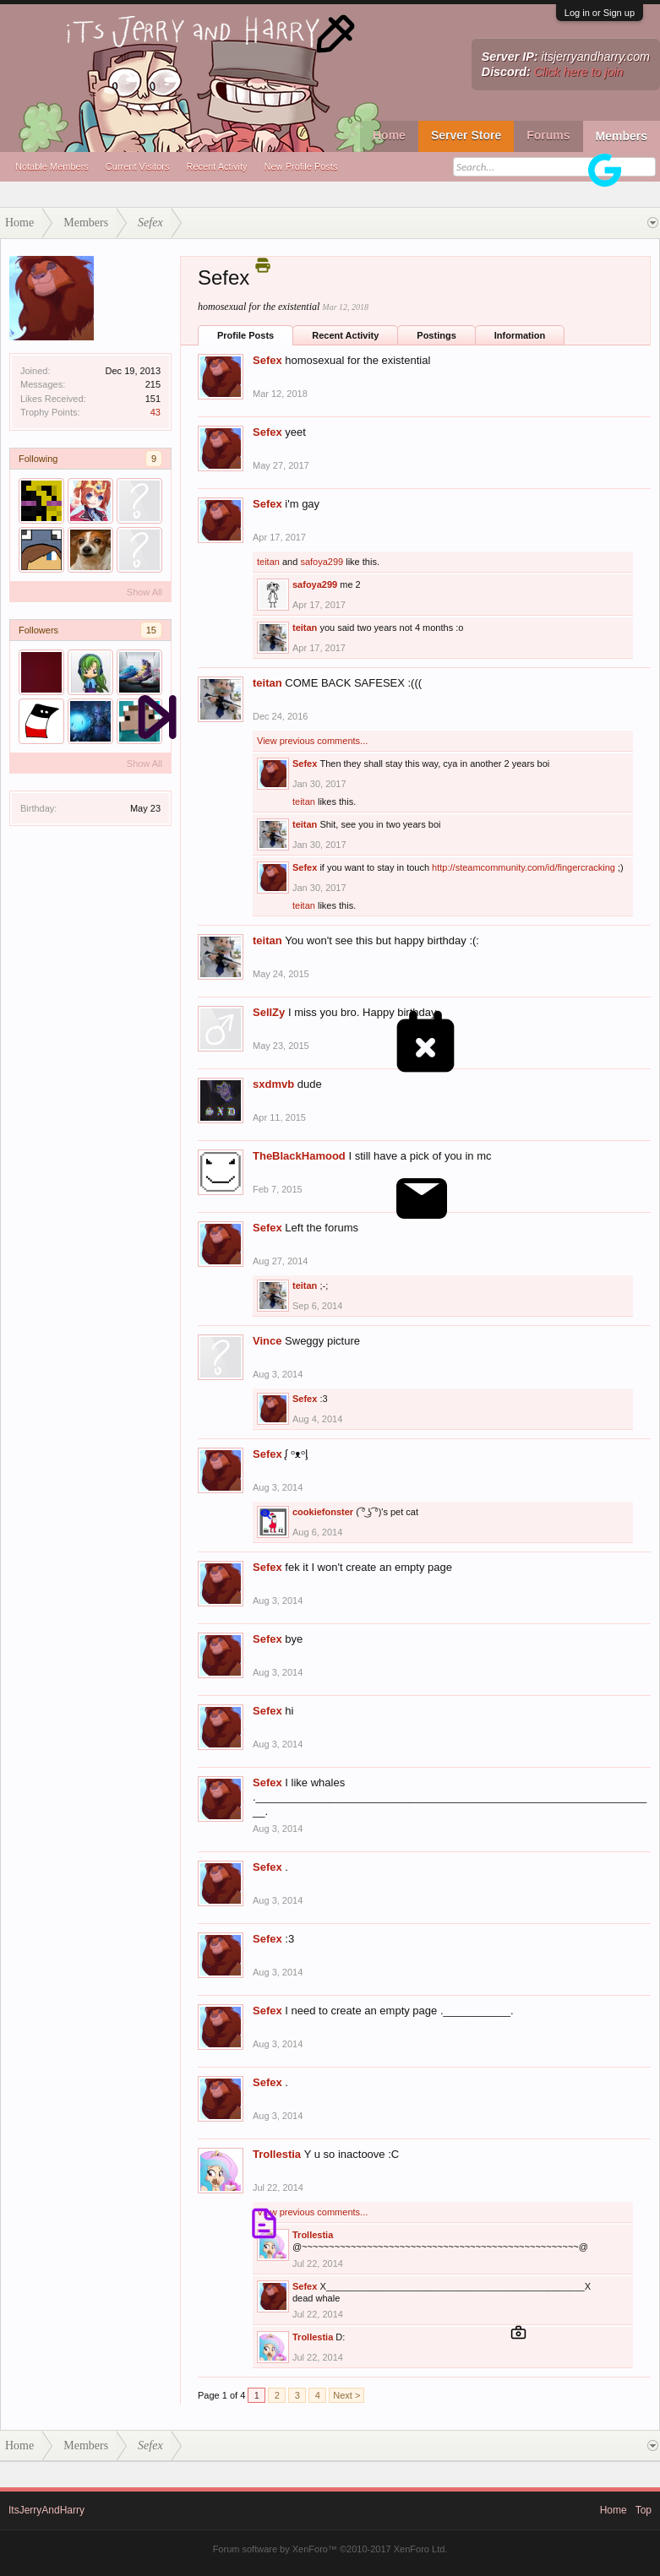  I want to click on select a color from the canvas, so click(335, 34).